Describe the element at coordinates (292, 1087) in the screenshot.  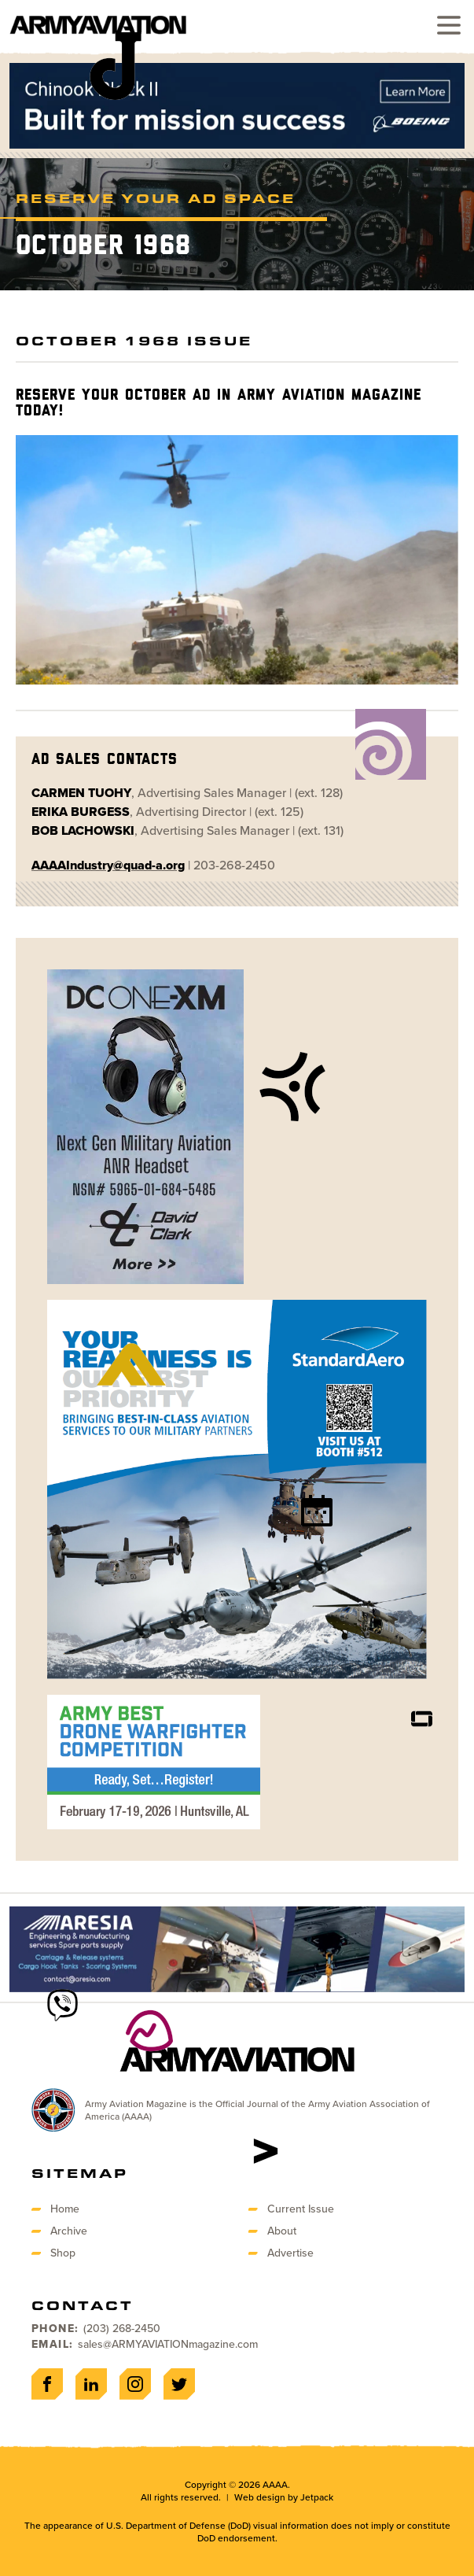
I see `open Launchpad app launcher` at that location.